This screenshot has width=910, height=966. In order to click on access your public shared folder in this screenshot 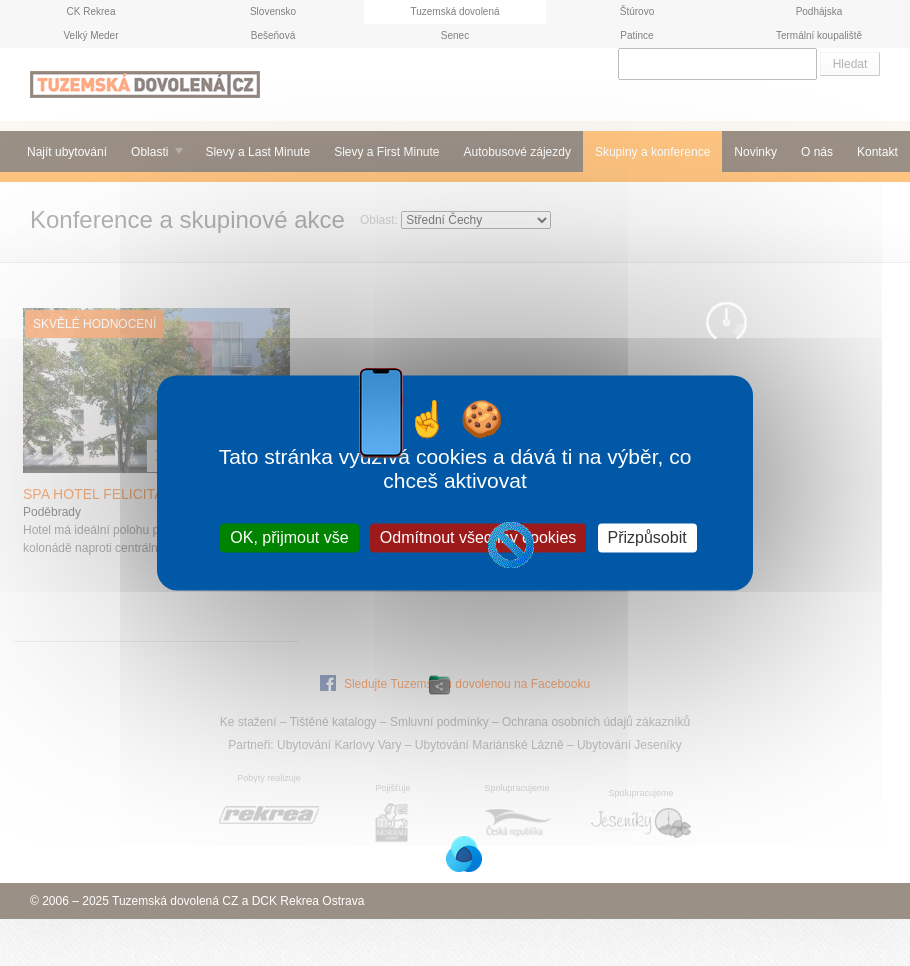, I will do `click(439, 684)`.